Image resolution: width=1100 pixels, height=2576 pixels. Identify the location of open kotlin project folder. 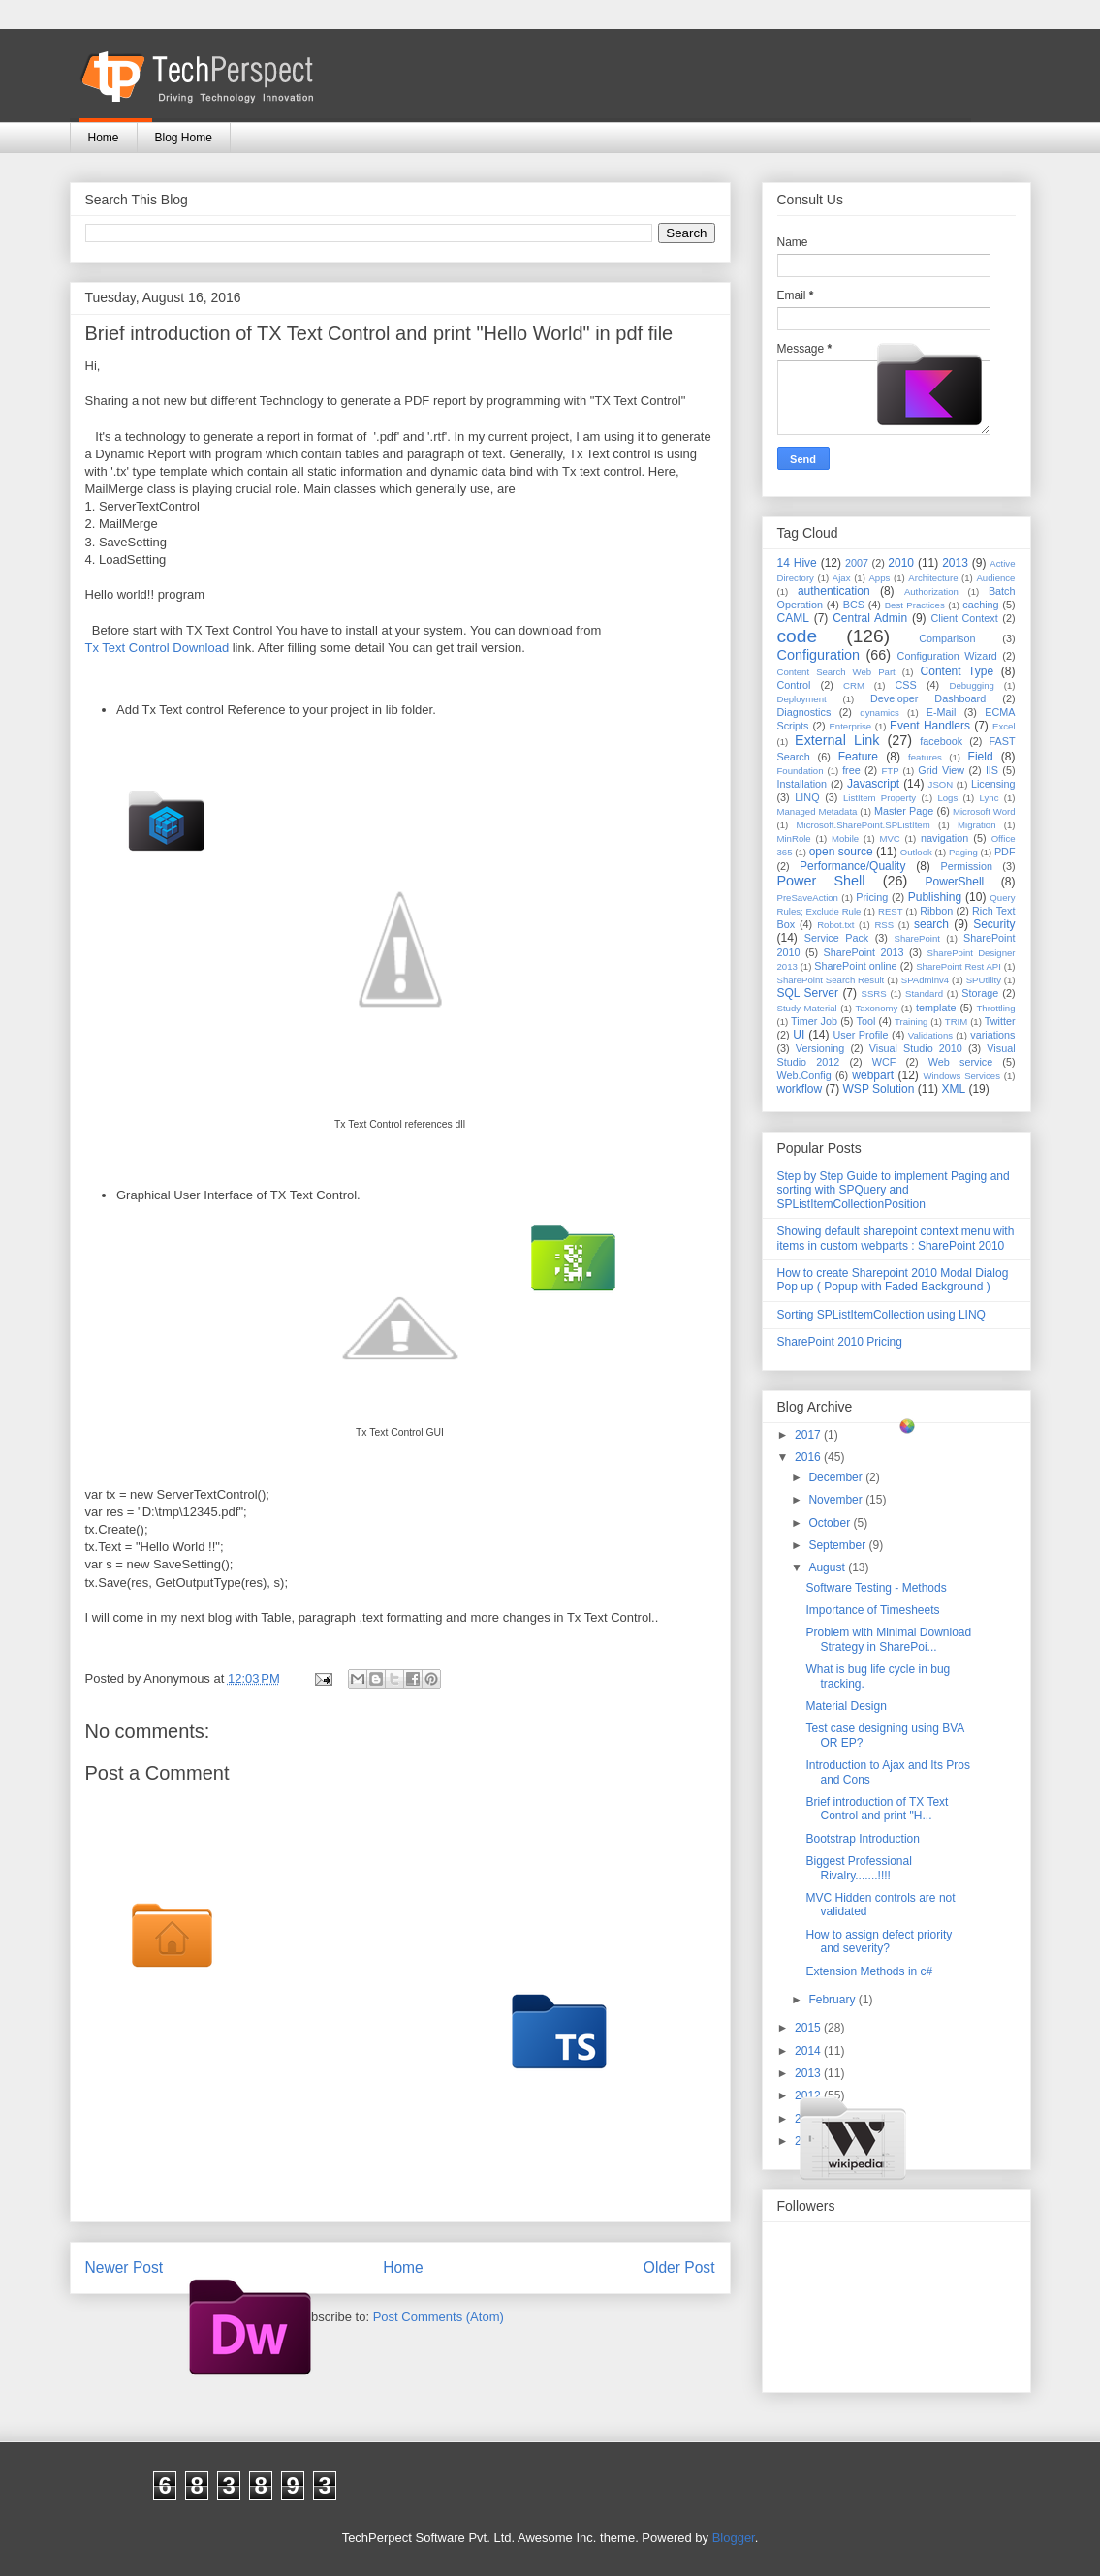
(928, 387).